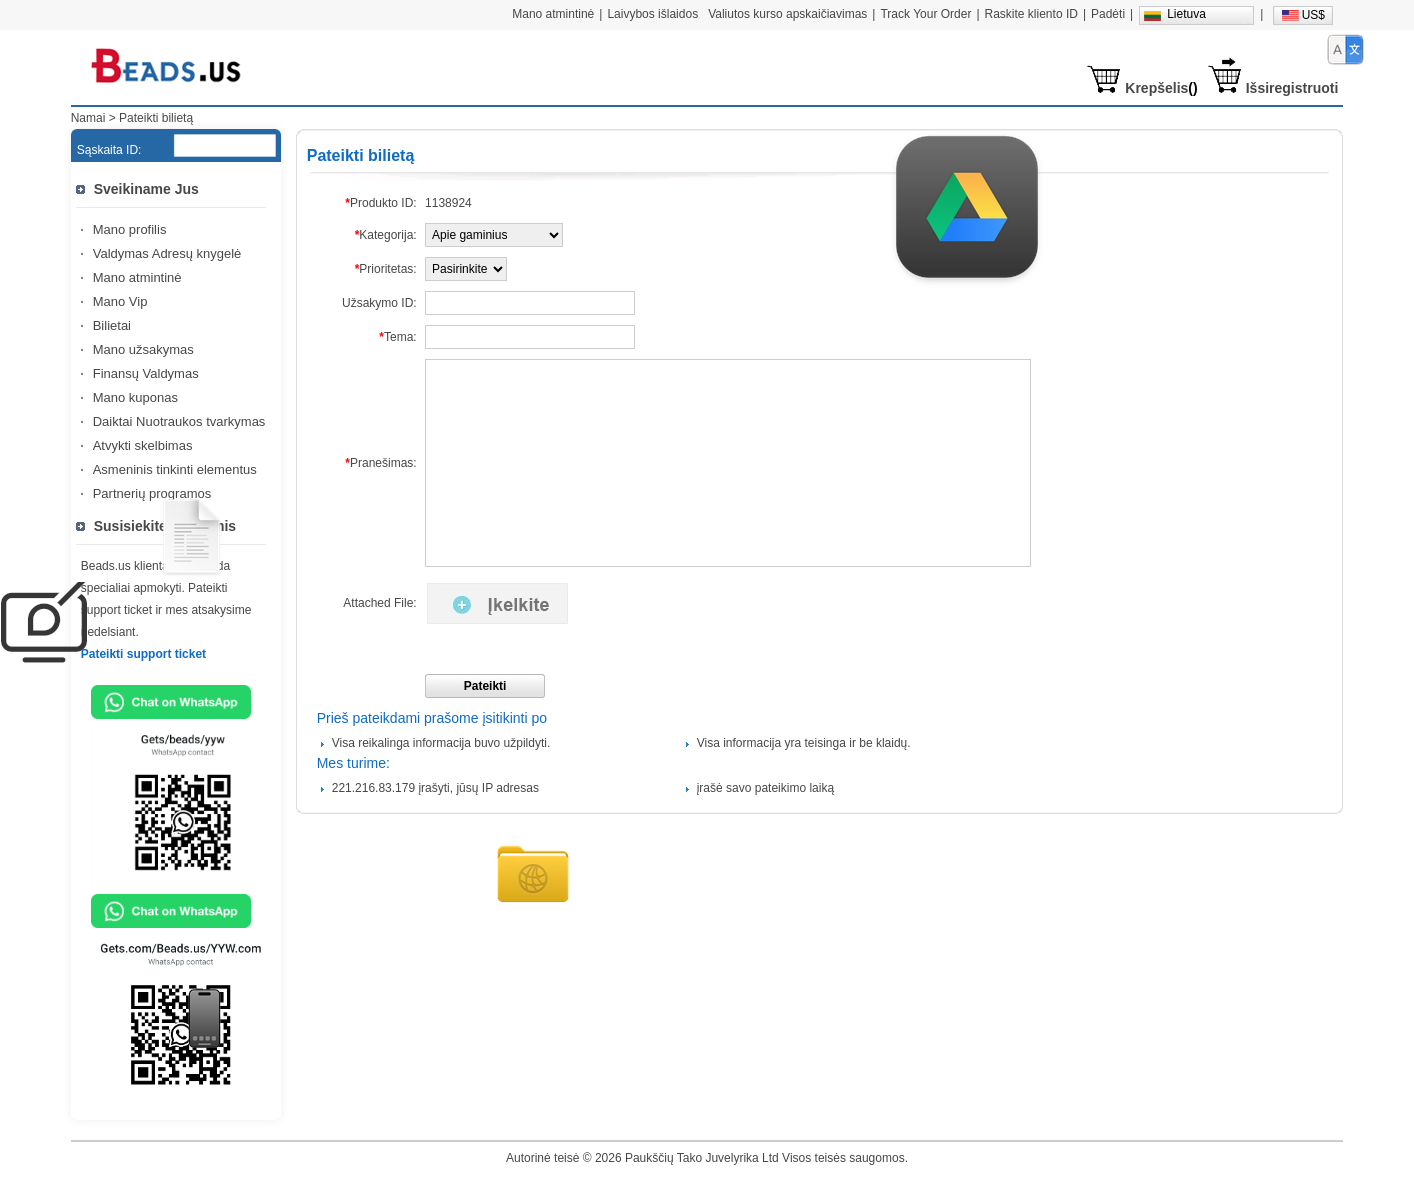 This screenshot has height=1181, width=1414. What do you see at coordinates (533, 874) in the screenshot?
I see `folder containing HTML or web files` at bounding box center [533, 874].